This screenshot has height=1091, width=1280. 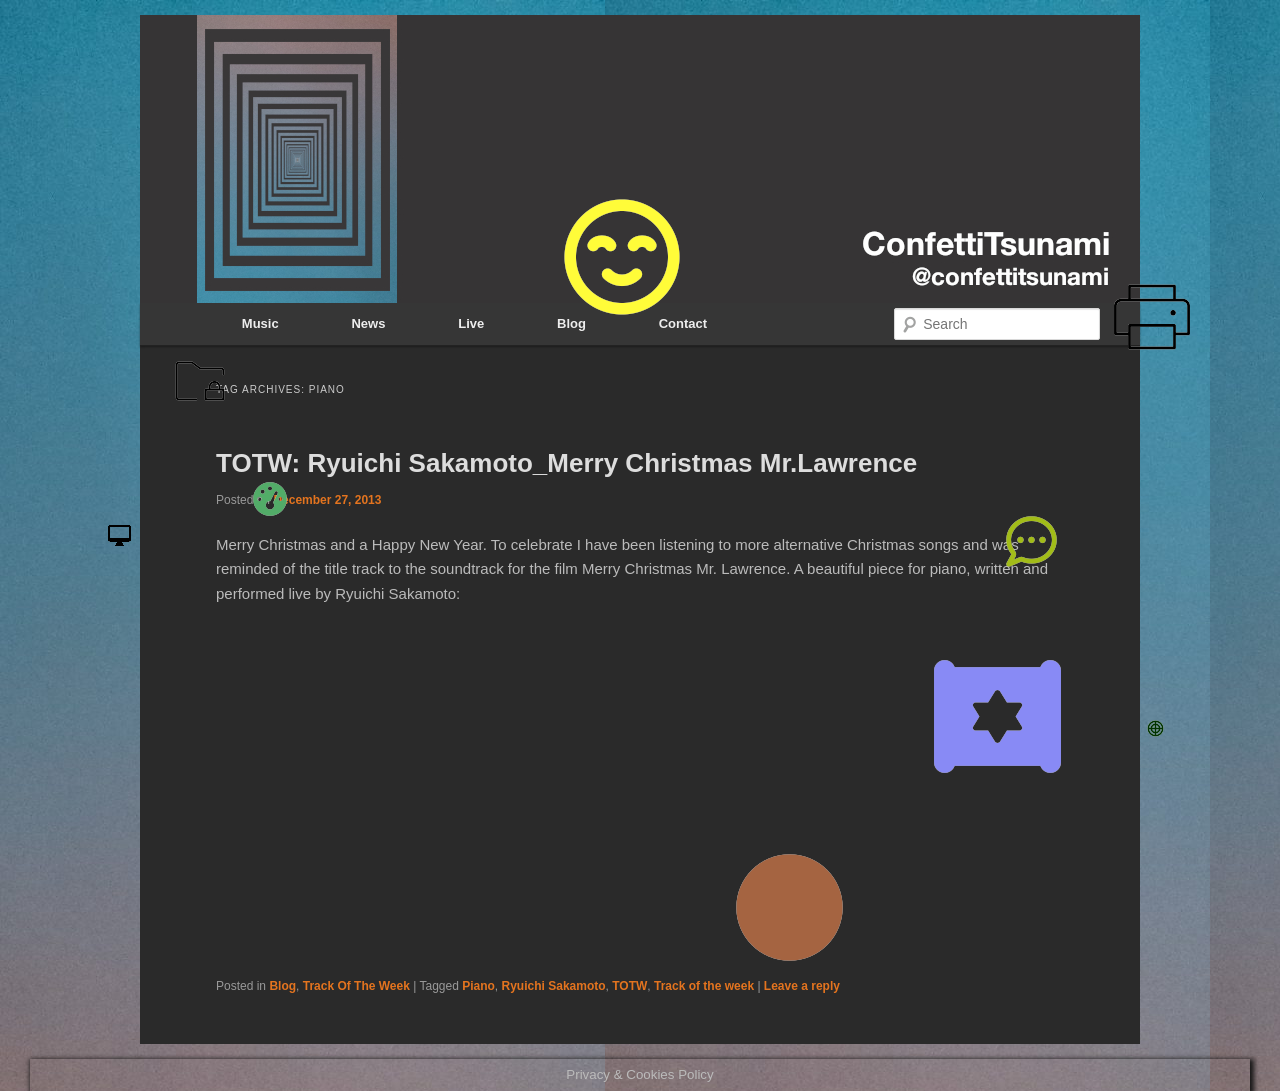 I want to click on print the current document, so click(x=1152, y=317).